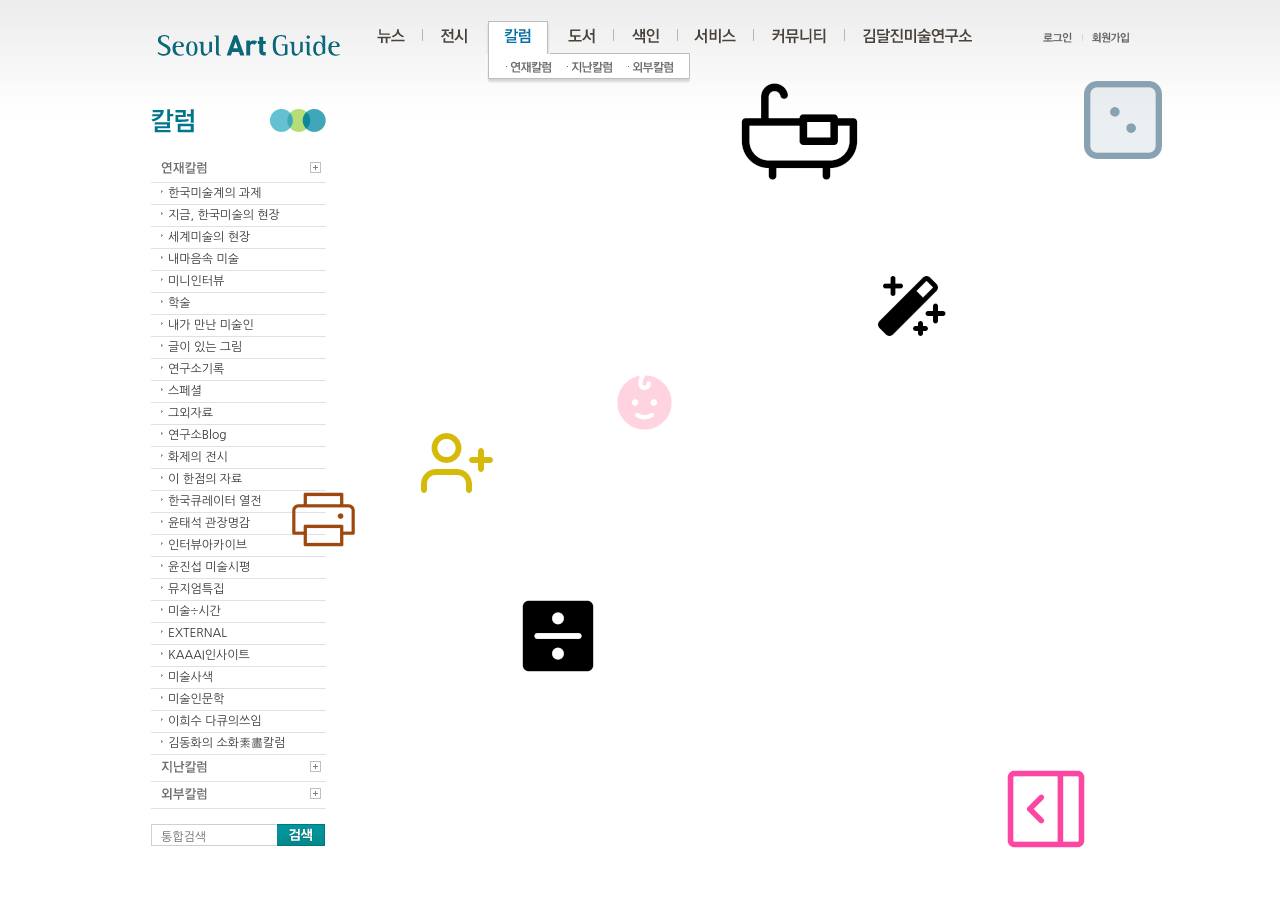 This screenshot has height=911, width=1280. Describe the element at coordinates (908, 306) in the screenshot. I see `apply automatic enhancements or effects` at that location.